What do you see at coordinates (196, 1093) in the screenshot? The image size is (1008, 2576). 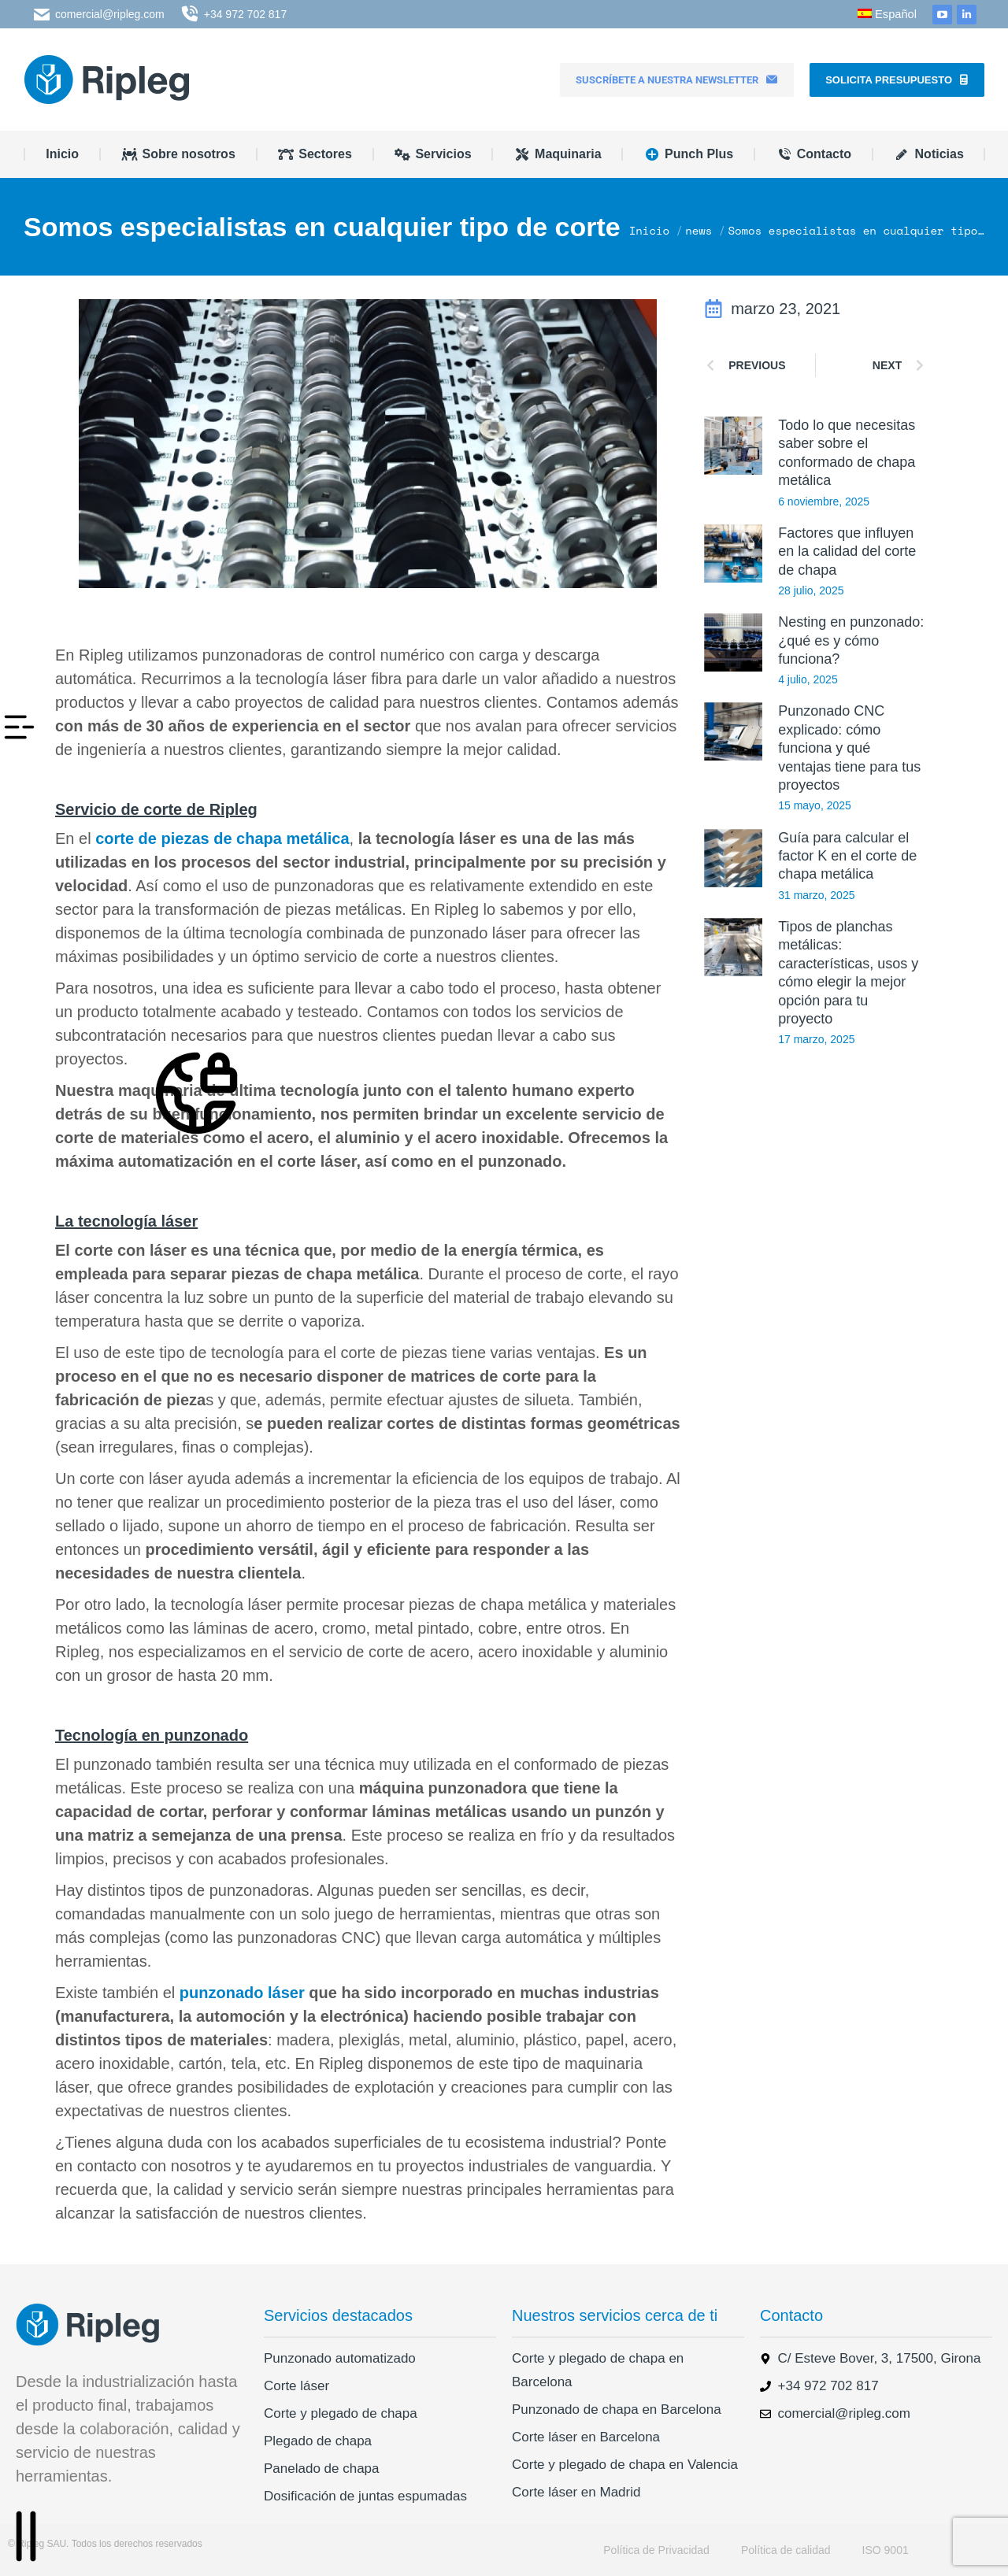 I see `access global security or privacy settings` at bounding box center [196, 1093].